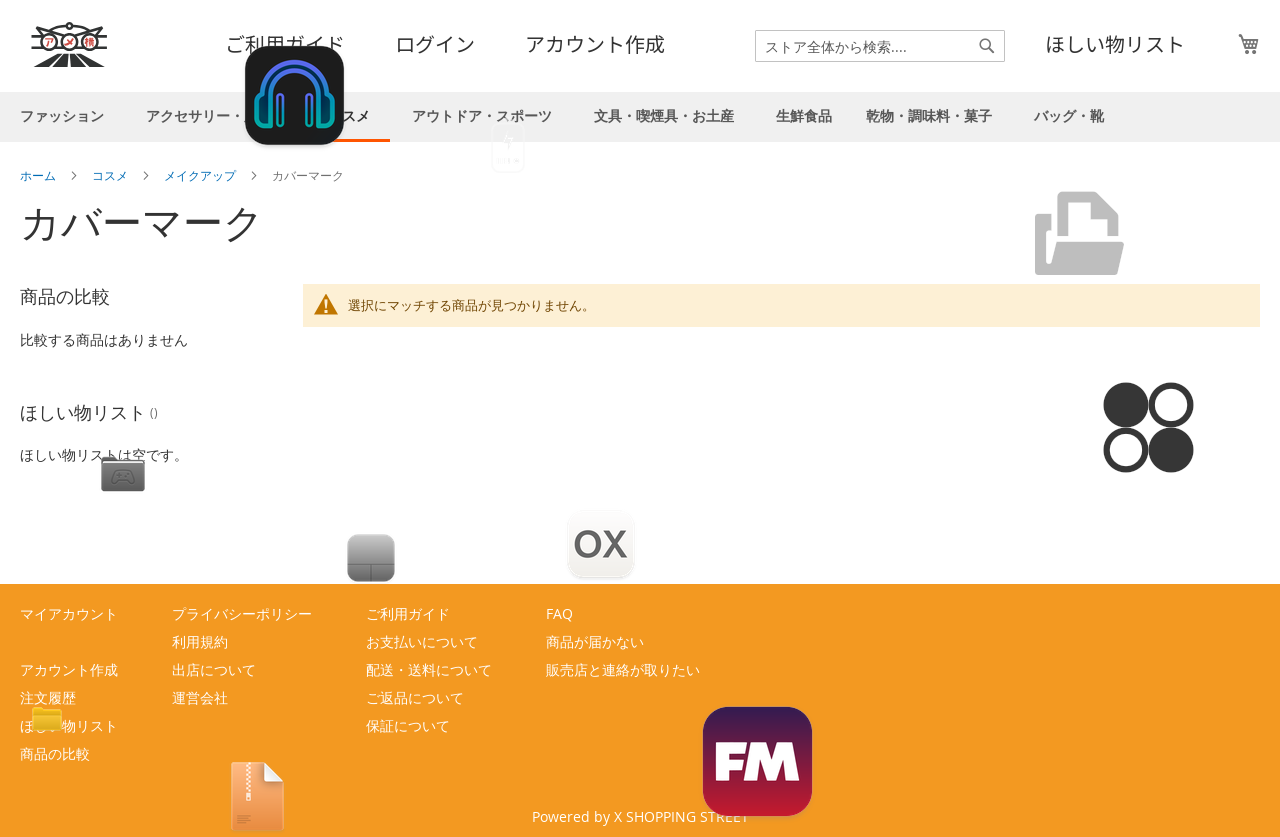  I want to click on touchpad or trackpad input device settings, so click(371, 558).